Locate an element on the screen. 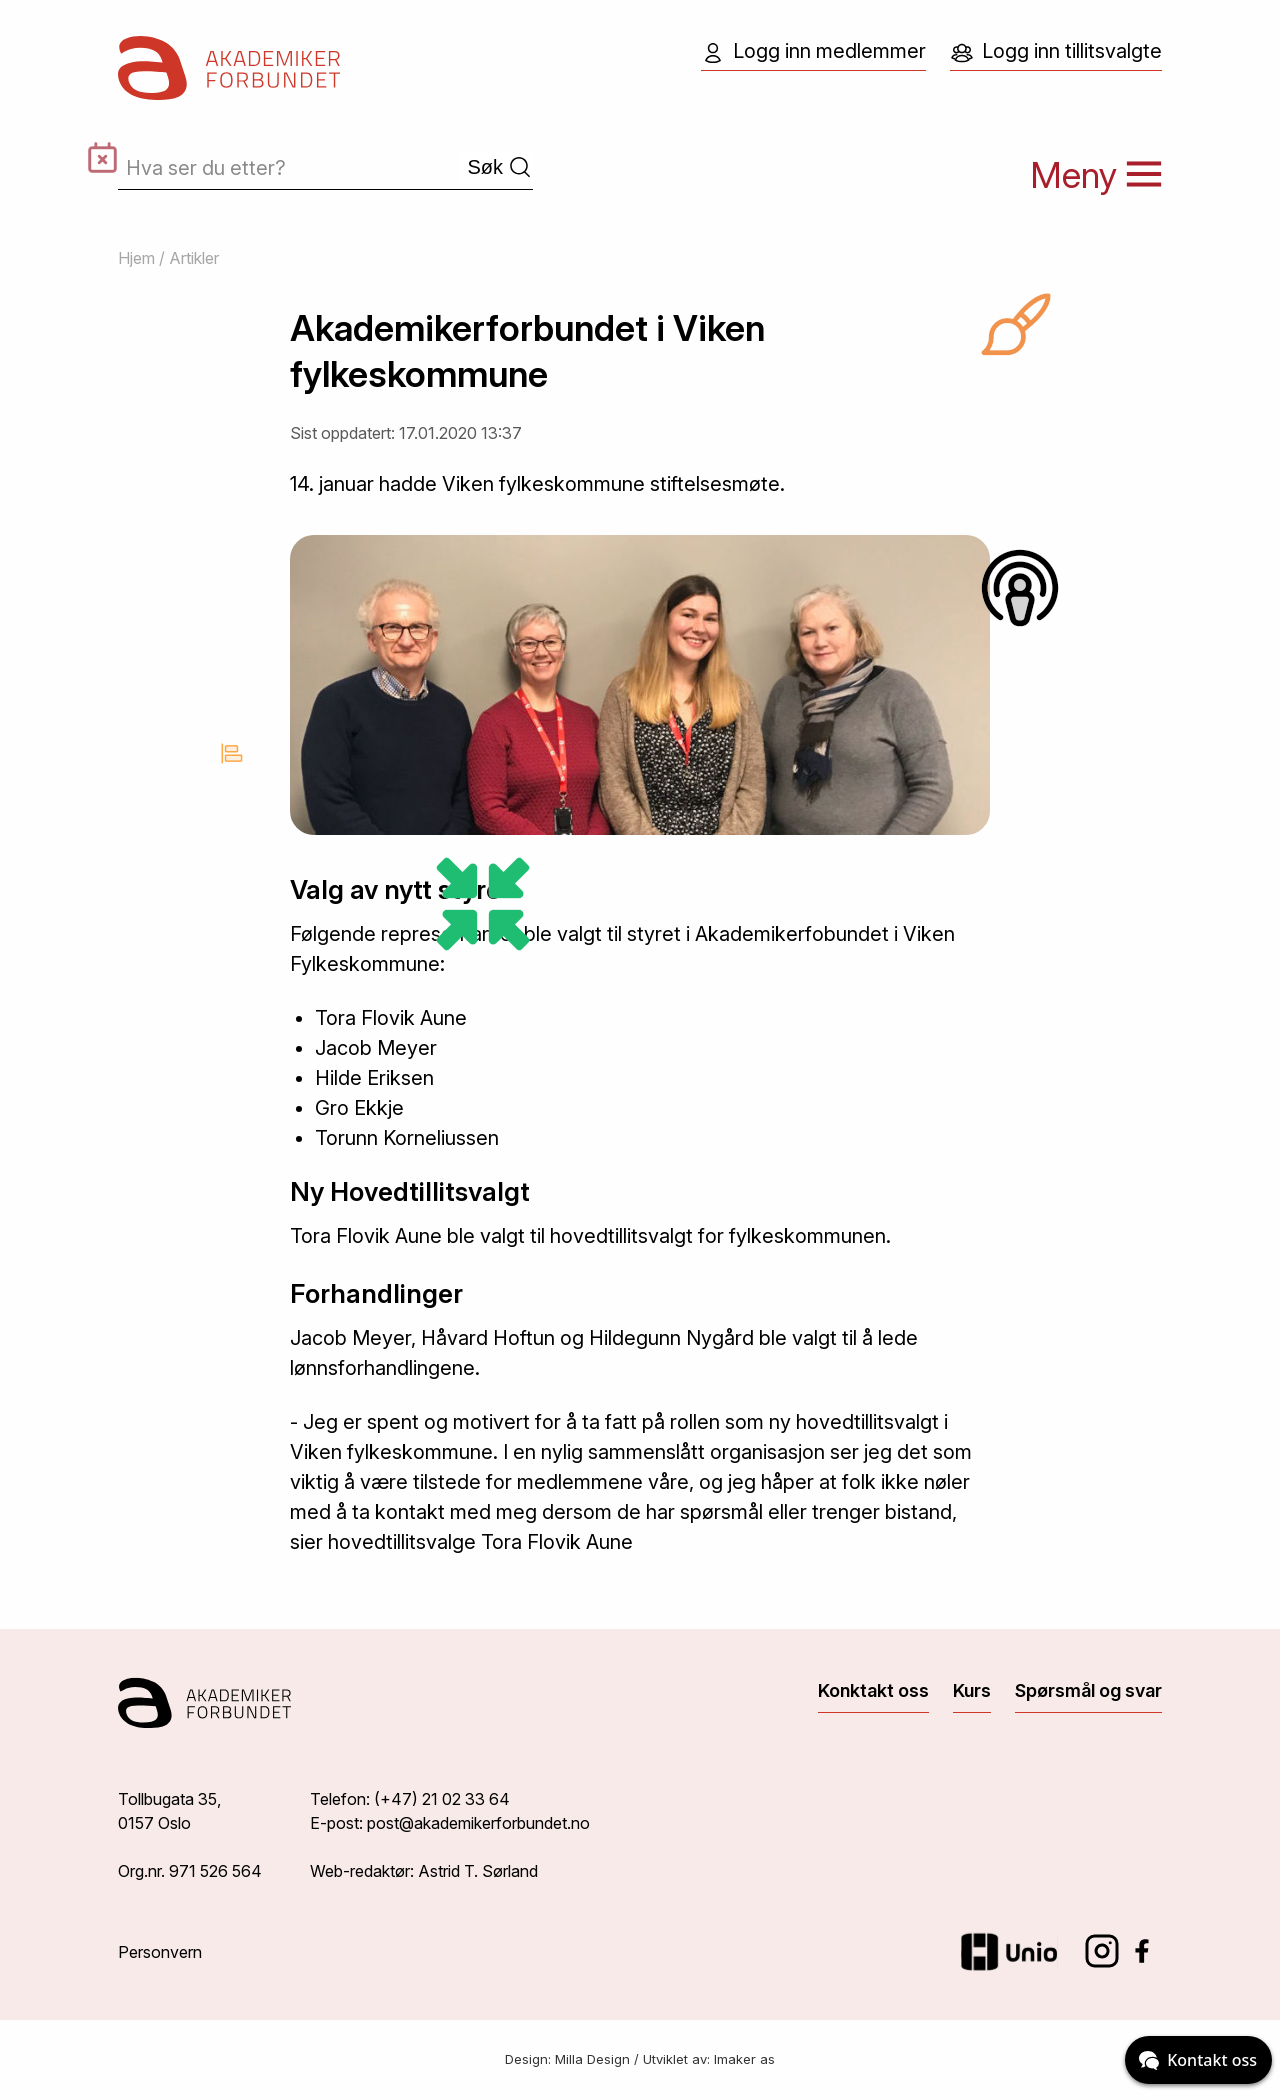 The height and width of the screenshot is (2100, 1280). cancel or remove a scheduled event is located at coordinates (102, 158).